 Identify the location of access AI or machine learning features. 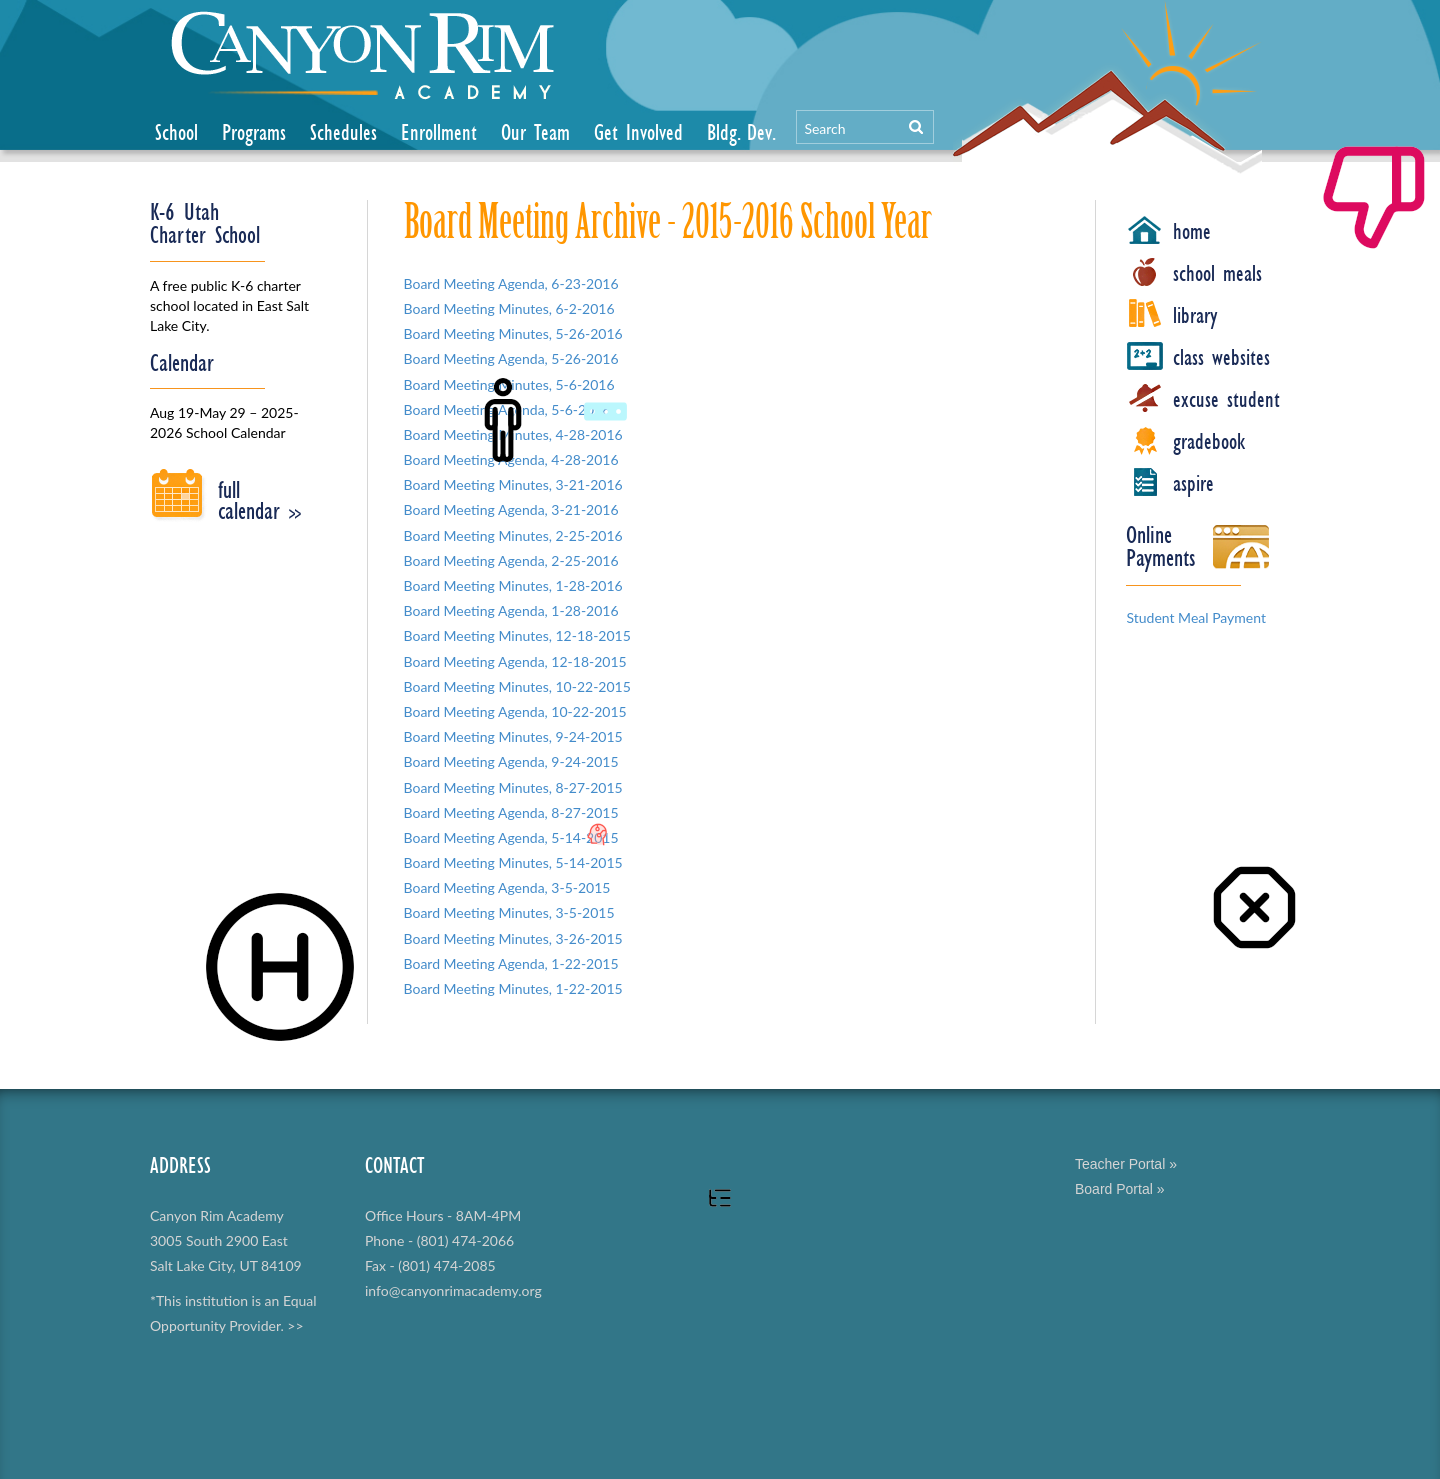
(597, 834).